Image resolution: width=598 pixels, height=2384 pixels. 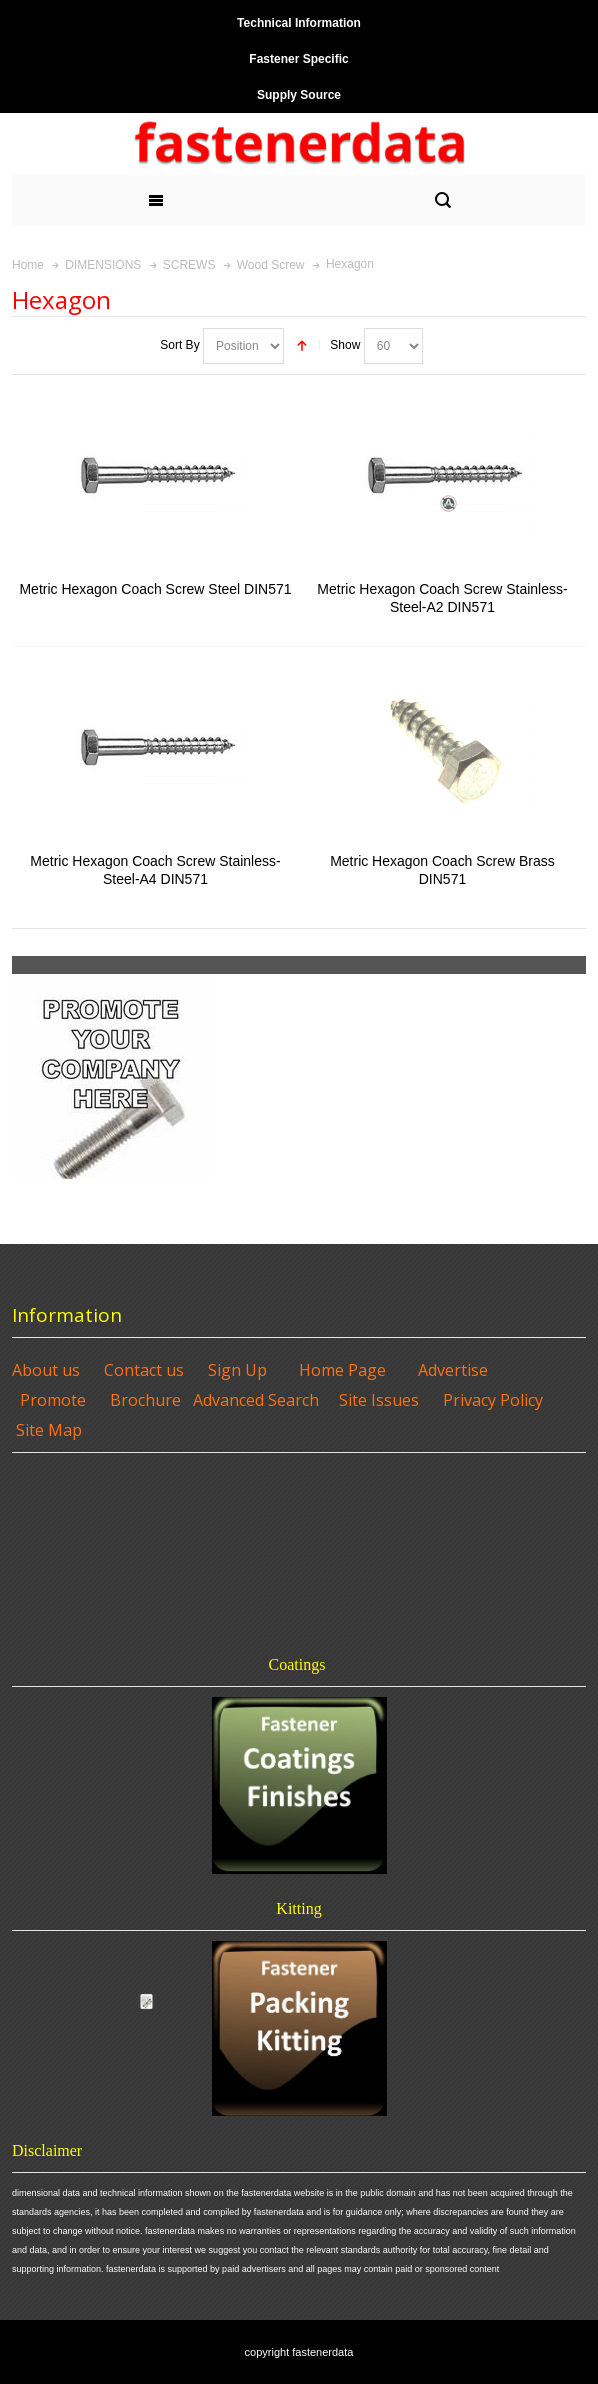 What do you see at coordinates (448, 503) in the screenshot?
I see `check for available software updates` at bounding box center [448, 503].